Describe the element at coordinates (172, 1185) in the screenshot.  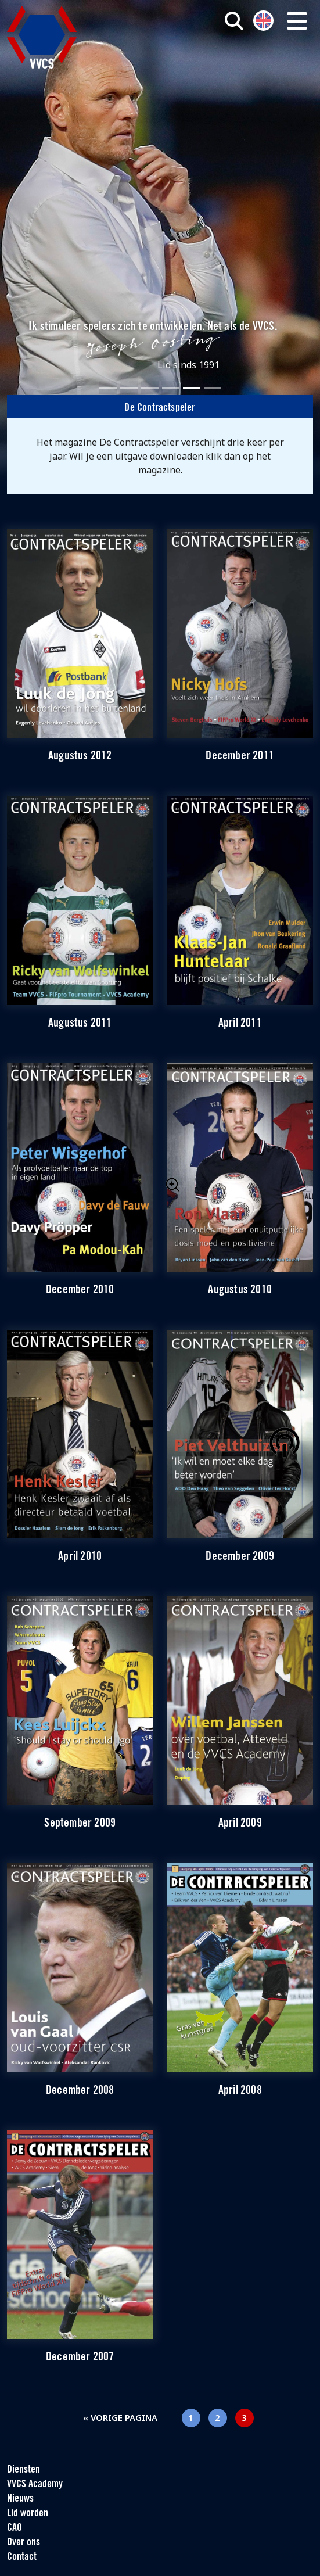
I see `zoom in on content` at that location.